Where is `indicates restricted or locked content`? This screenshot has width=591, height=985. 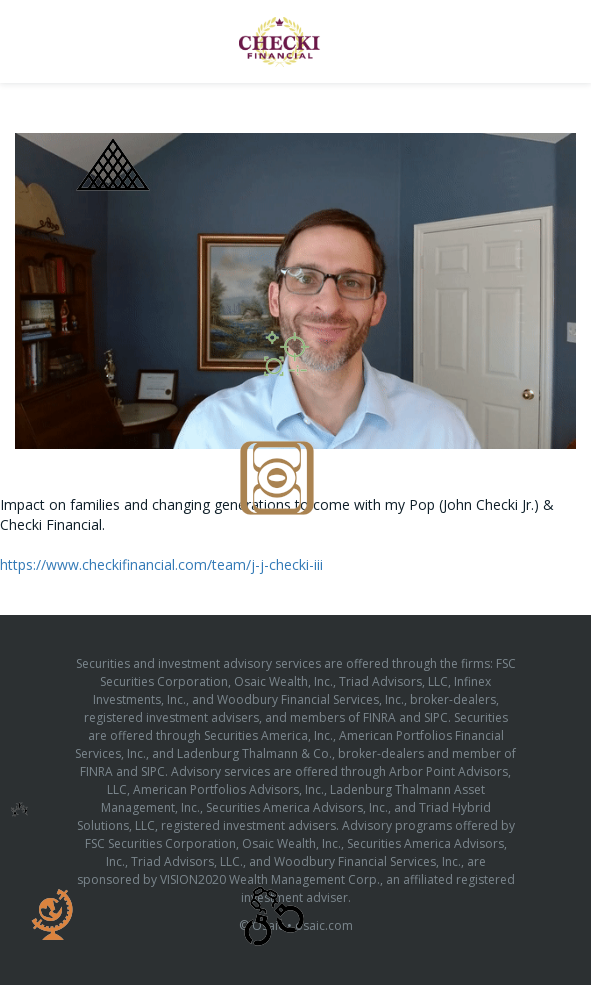 indicates restricted or locked content is located at coordinates (274, 916).